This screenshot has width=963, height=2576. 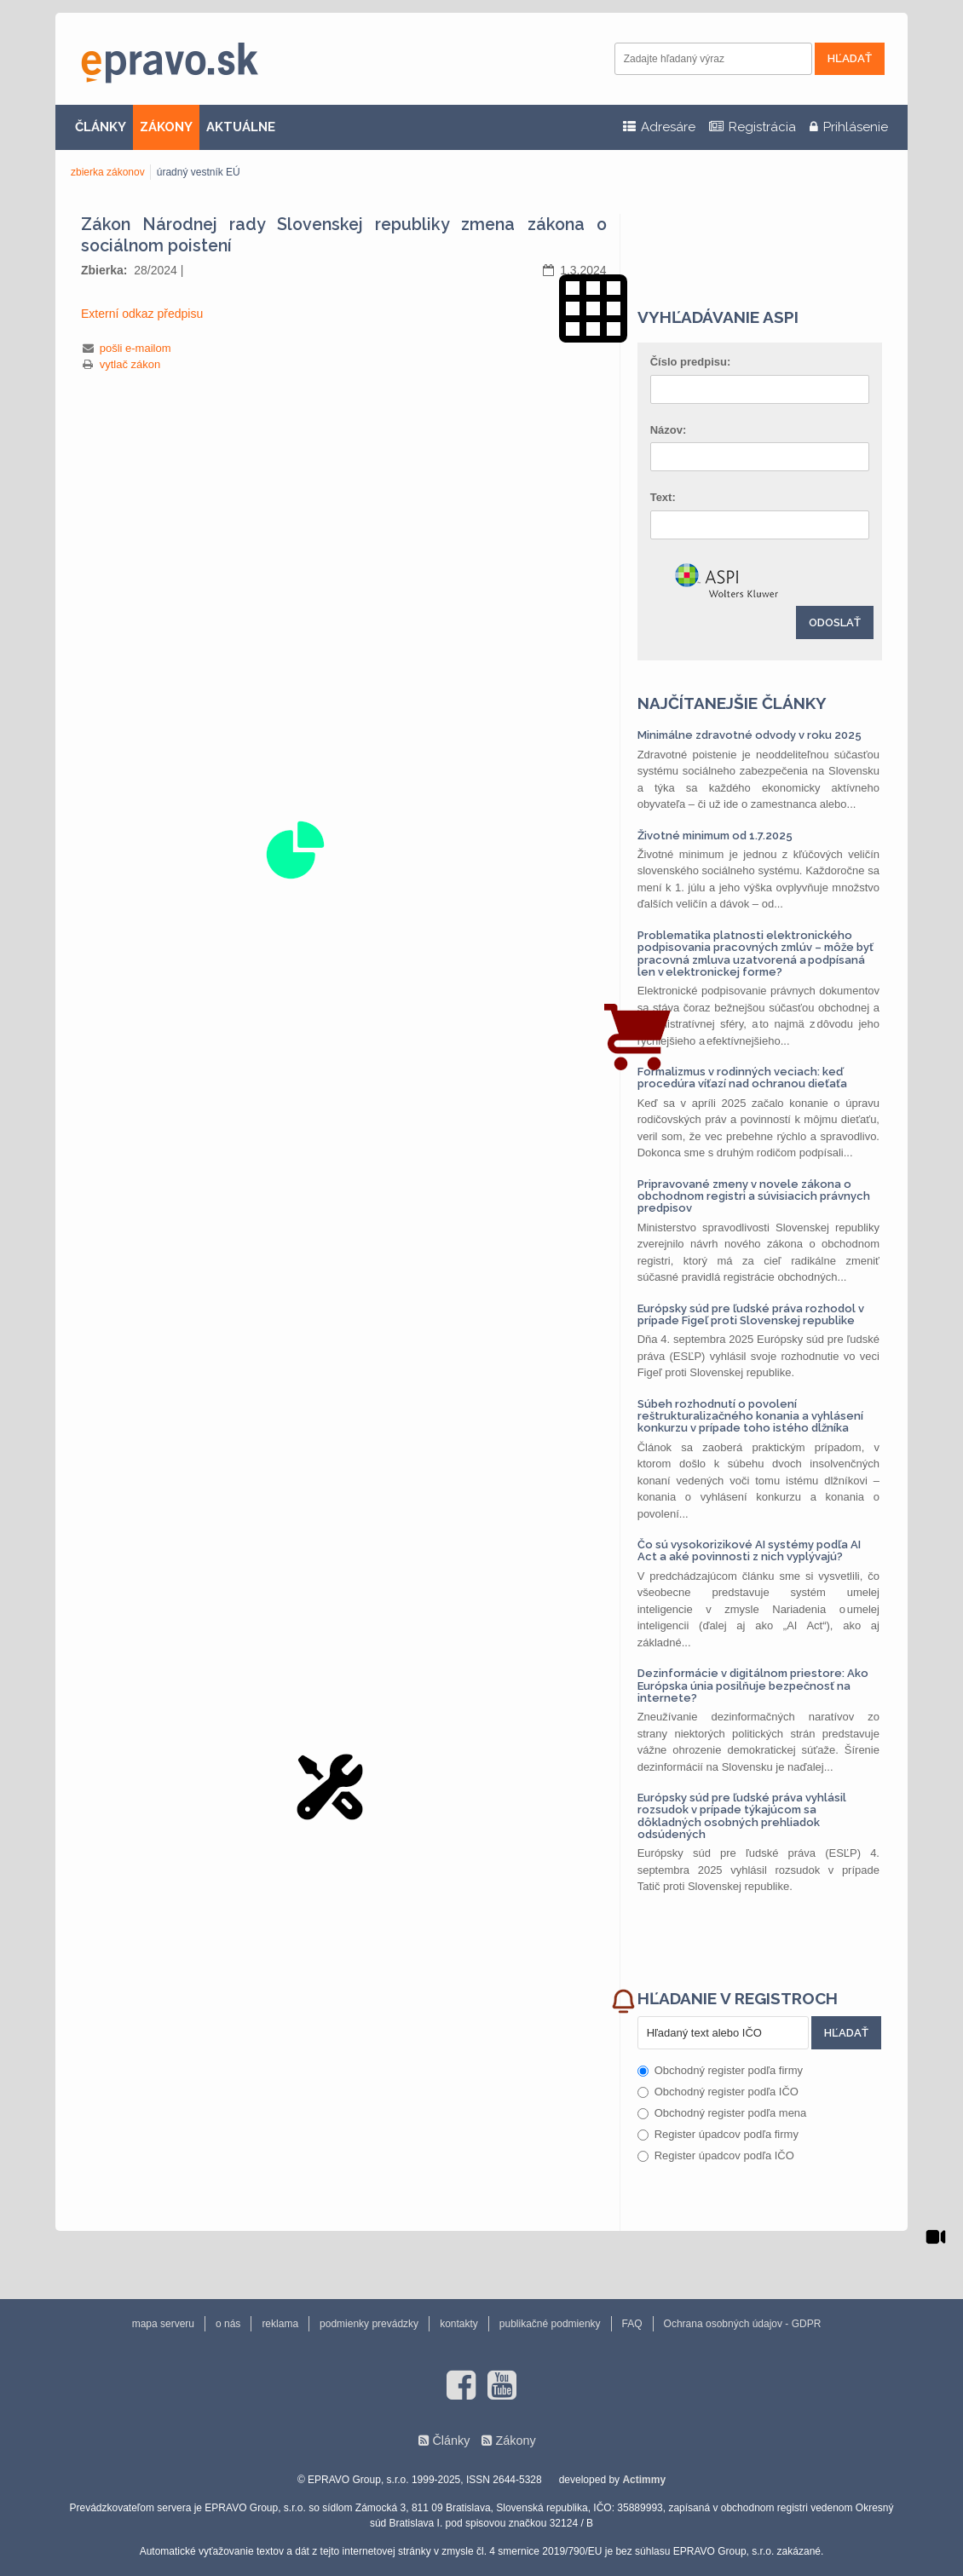 I want to click on view your shopping cart, so click(x=637, y=1037).